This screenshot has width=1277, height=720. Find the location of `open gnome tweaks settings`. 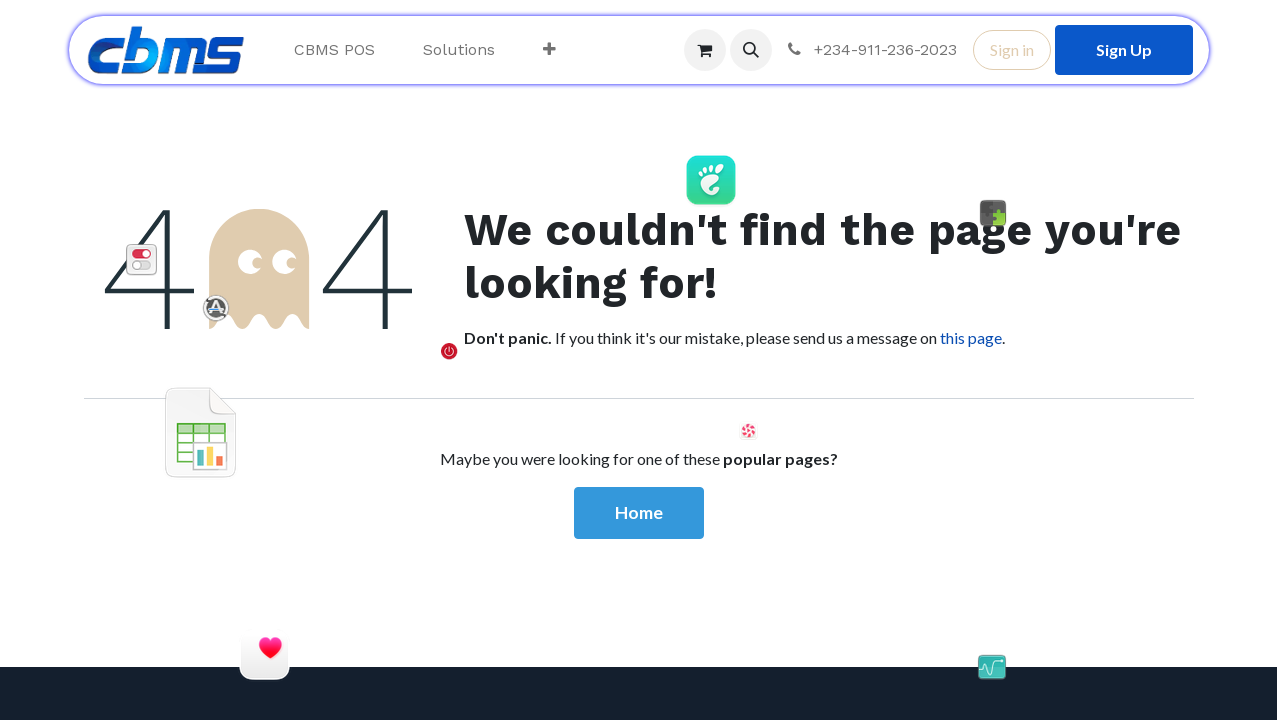

open gnome tweaks settings is located at coordinates (141, 259).